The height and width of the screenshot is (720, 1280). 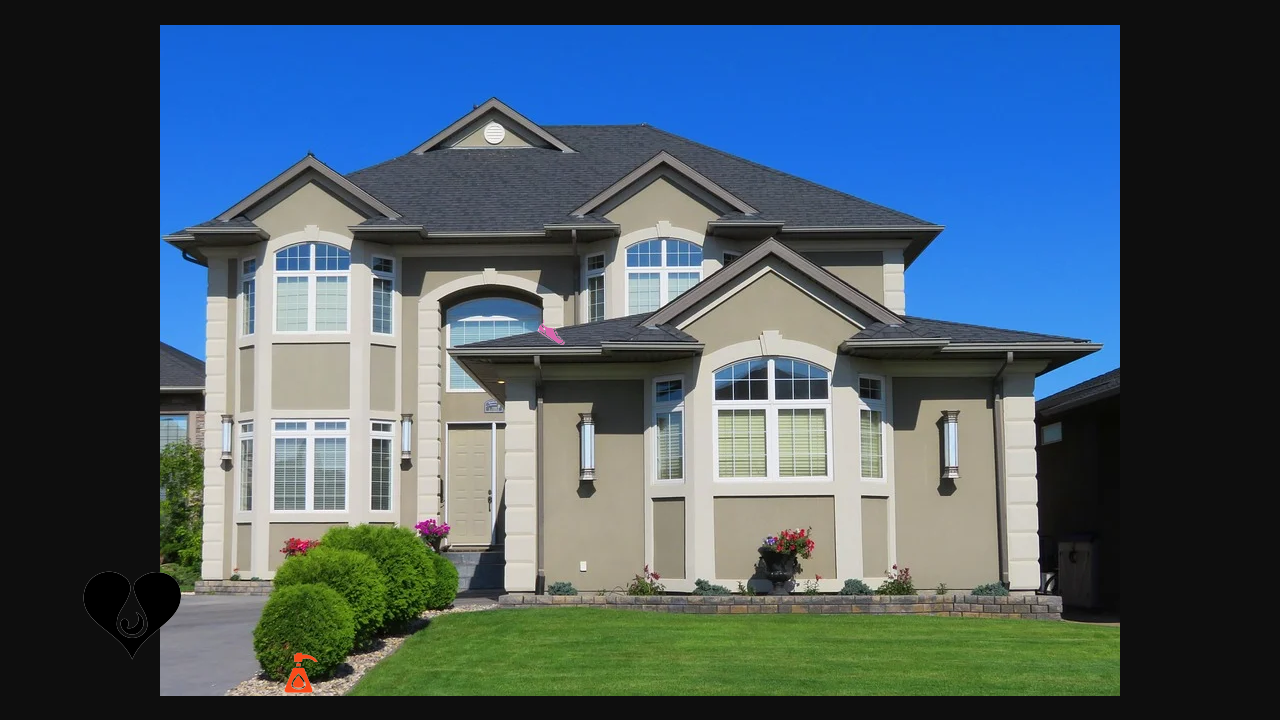 I want to click on indicates soap or hand washing station, so click(x=298, y=671).